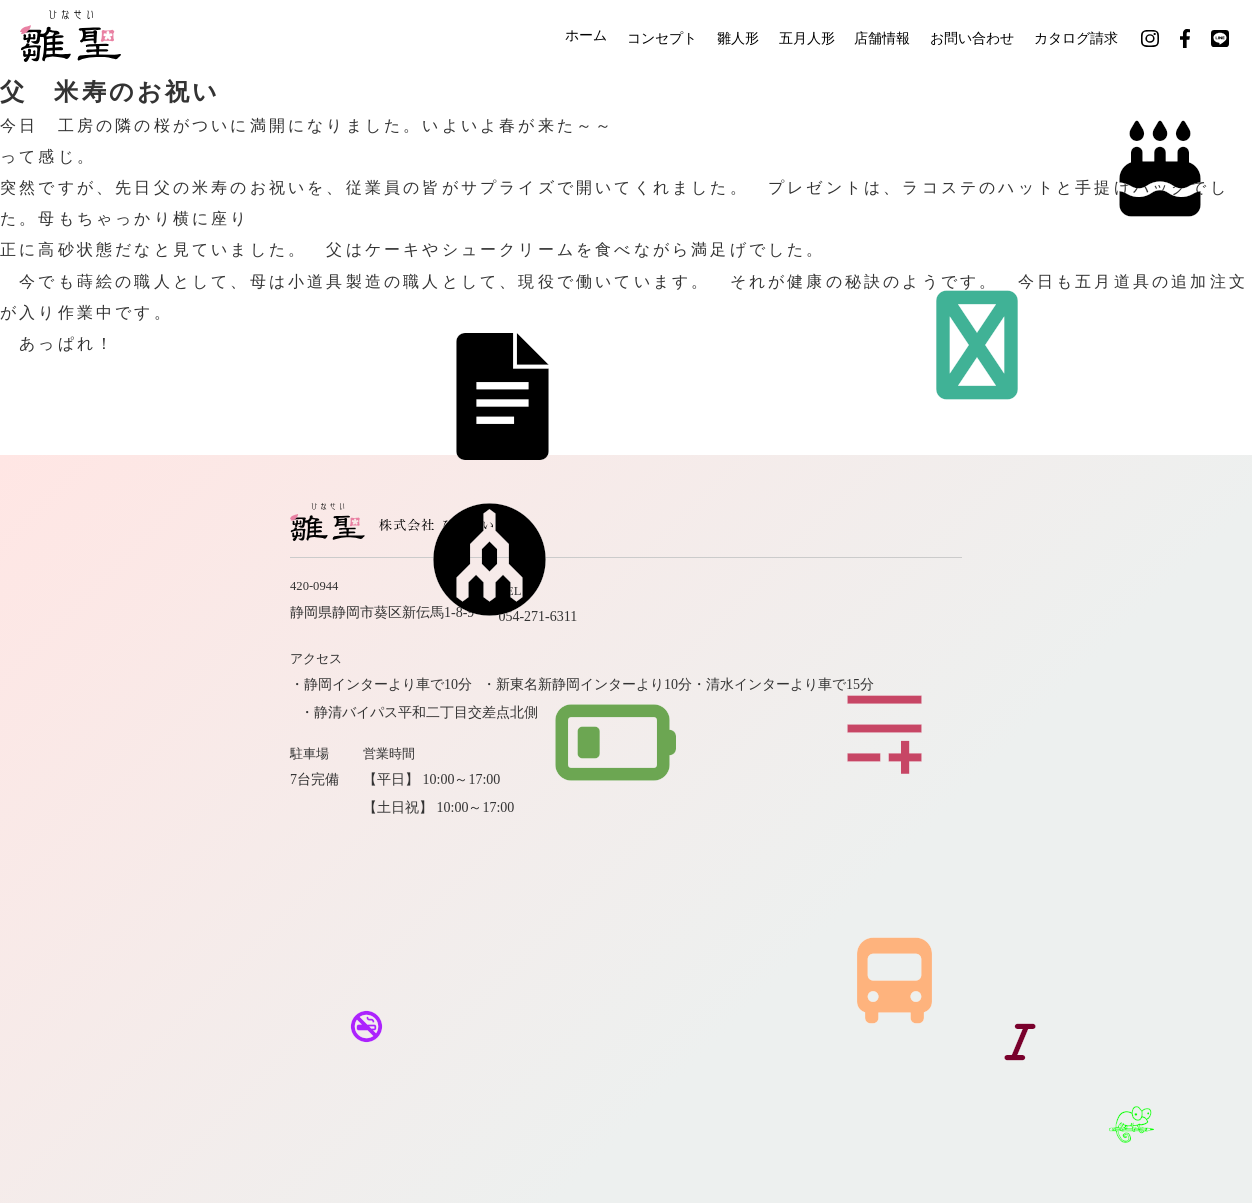 Image resolution: width=1252 pixels, height=1203 pixels. Describe the element at coordinates (489, 559) in the screenshot. I see `megaport brand logo` at that location.